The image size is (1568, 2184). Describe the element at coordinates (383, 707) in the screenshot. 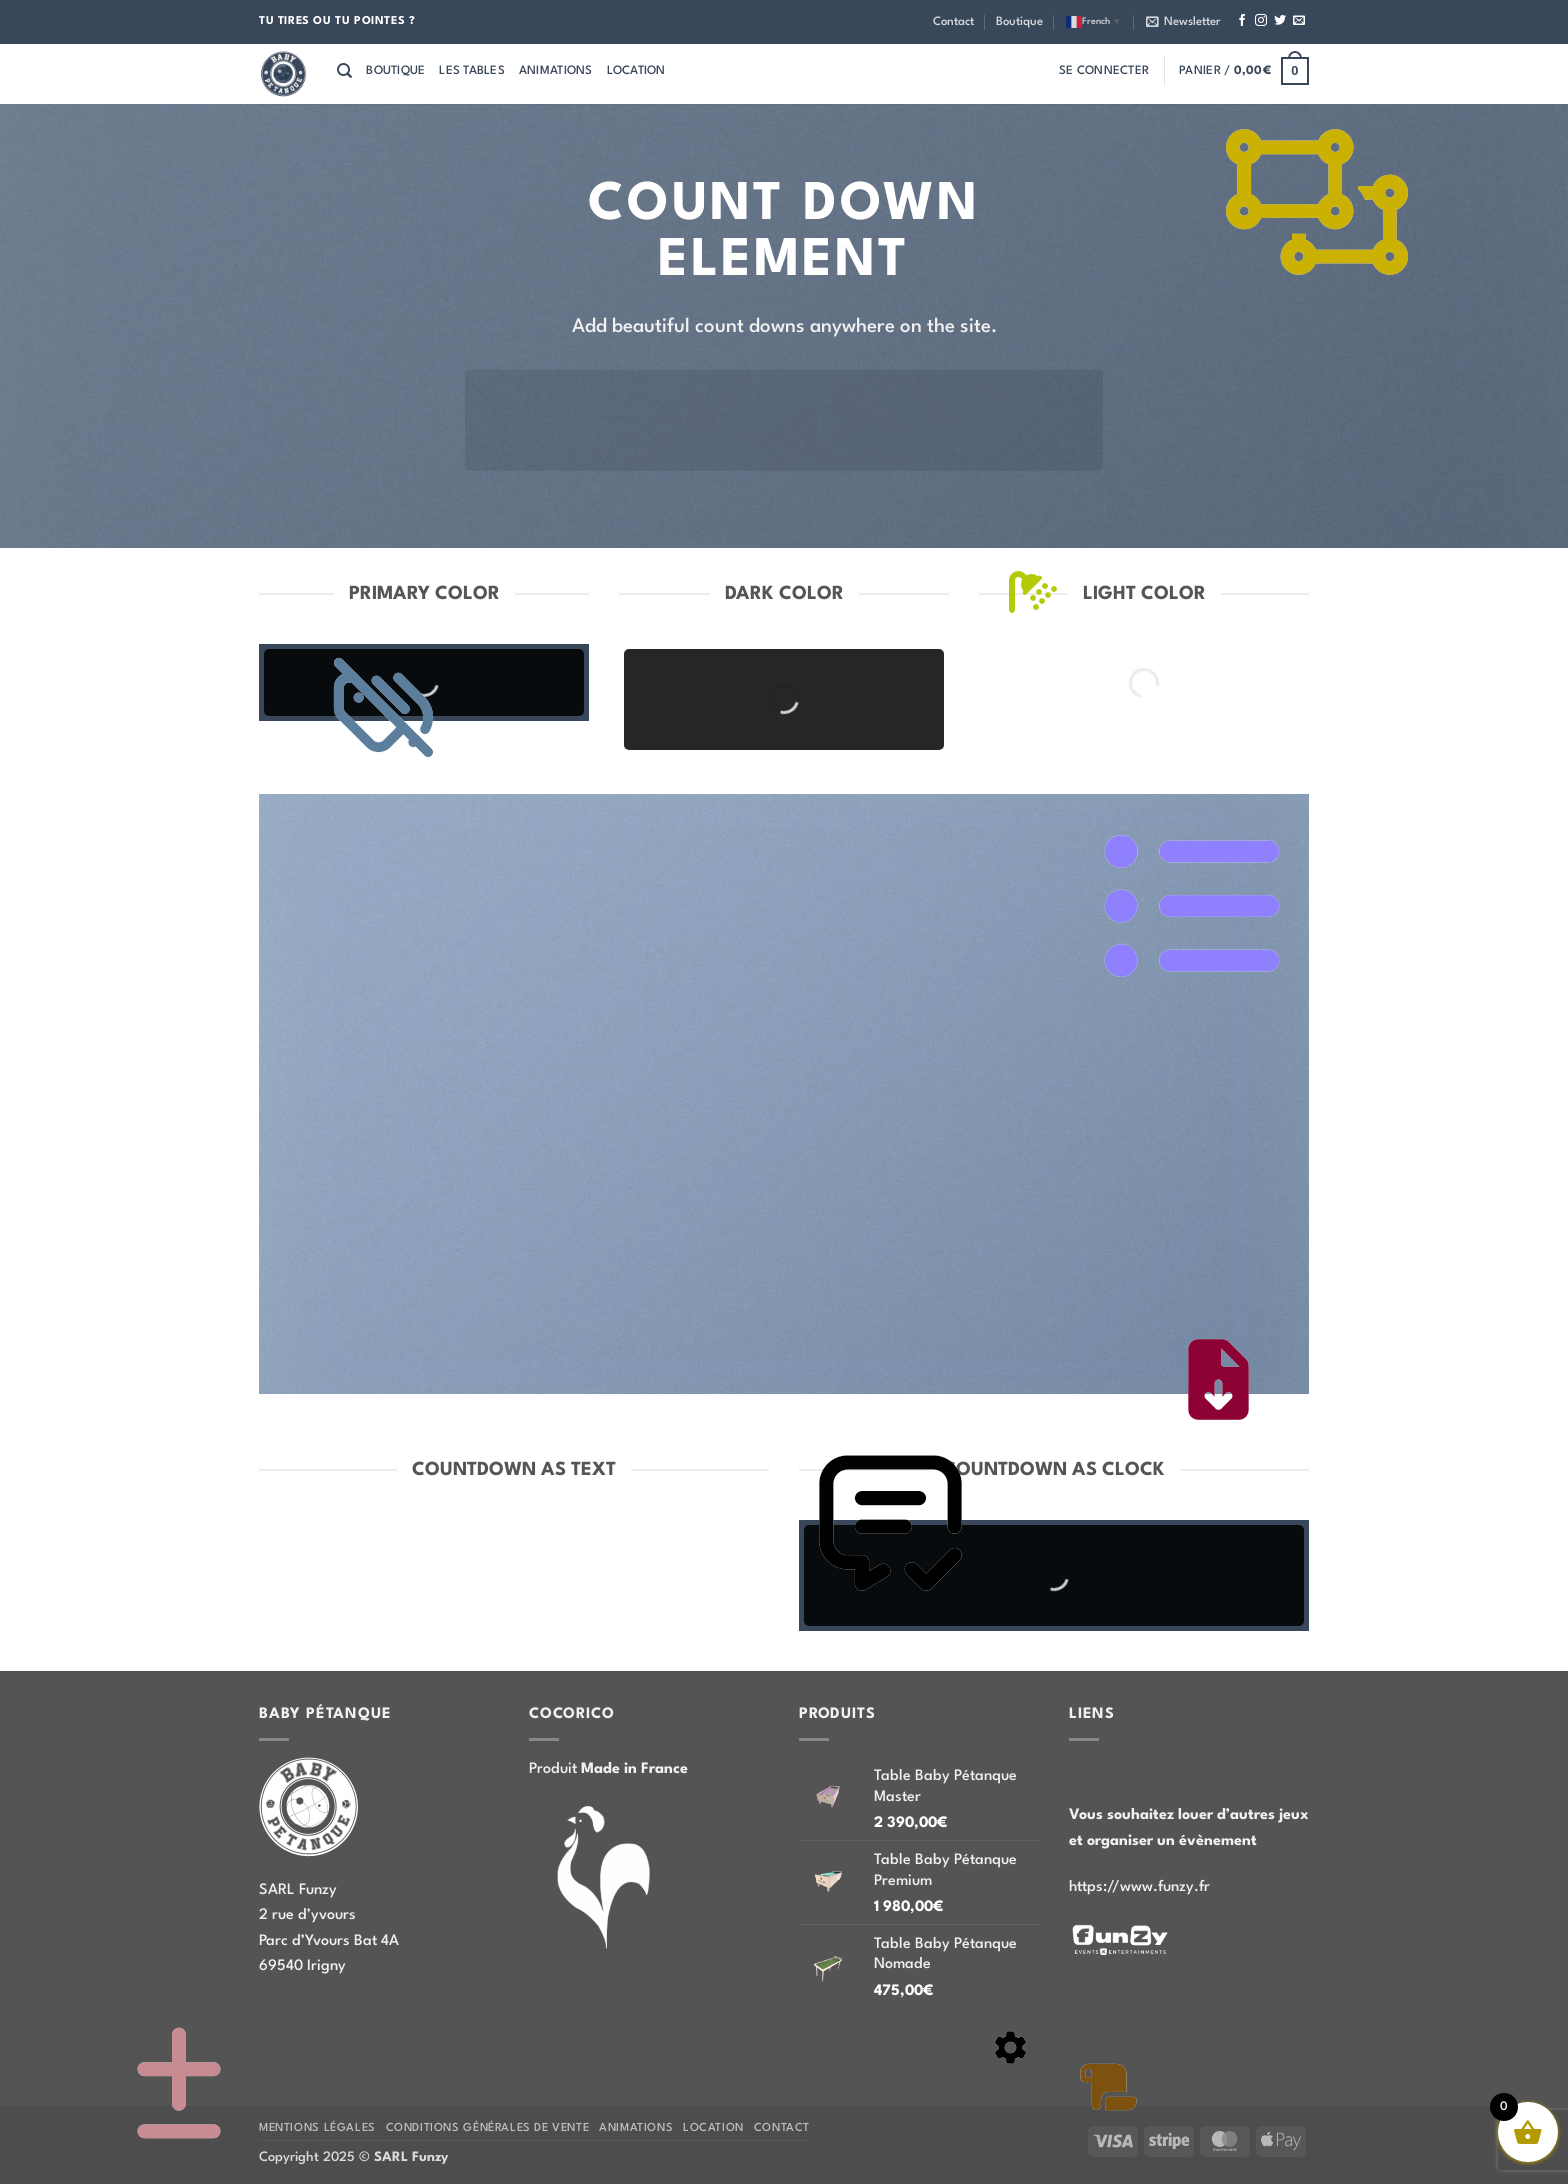

I see `disable or remove tags` at that location.